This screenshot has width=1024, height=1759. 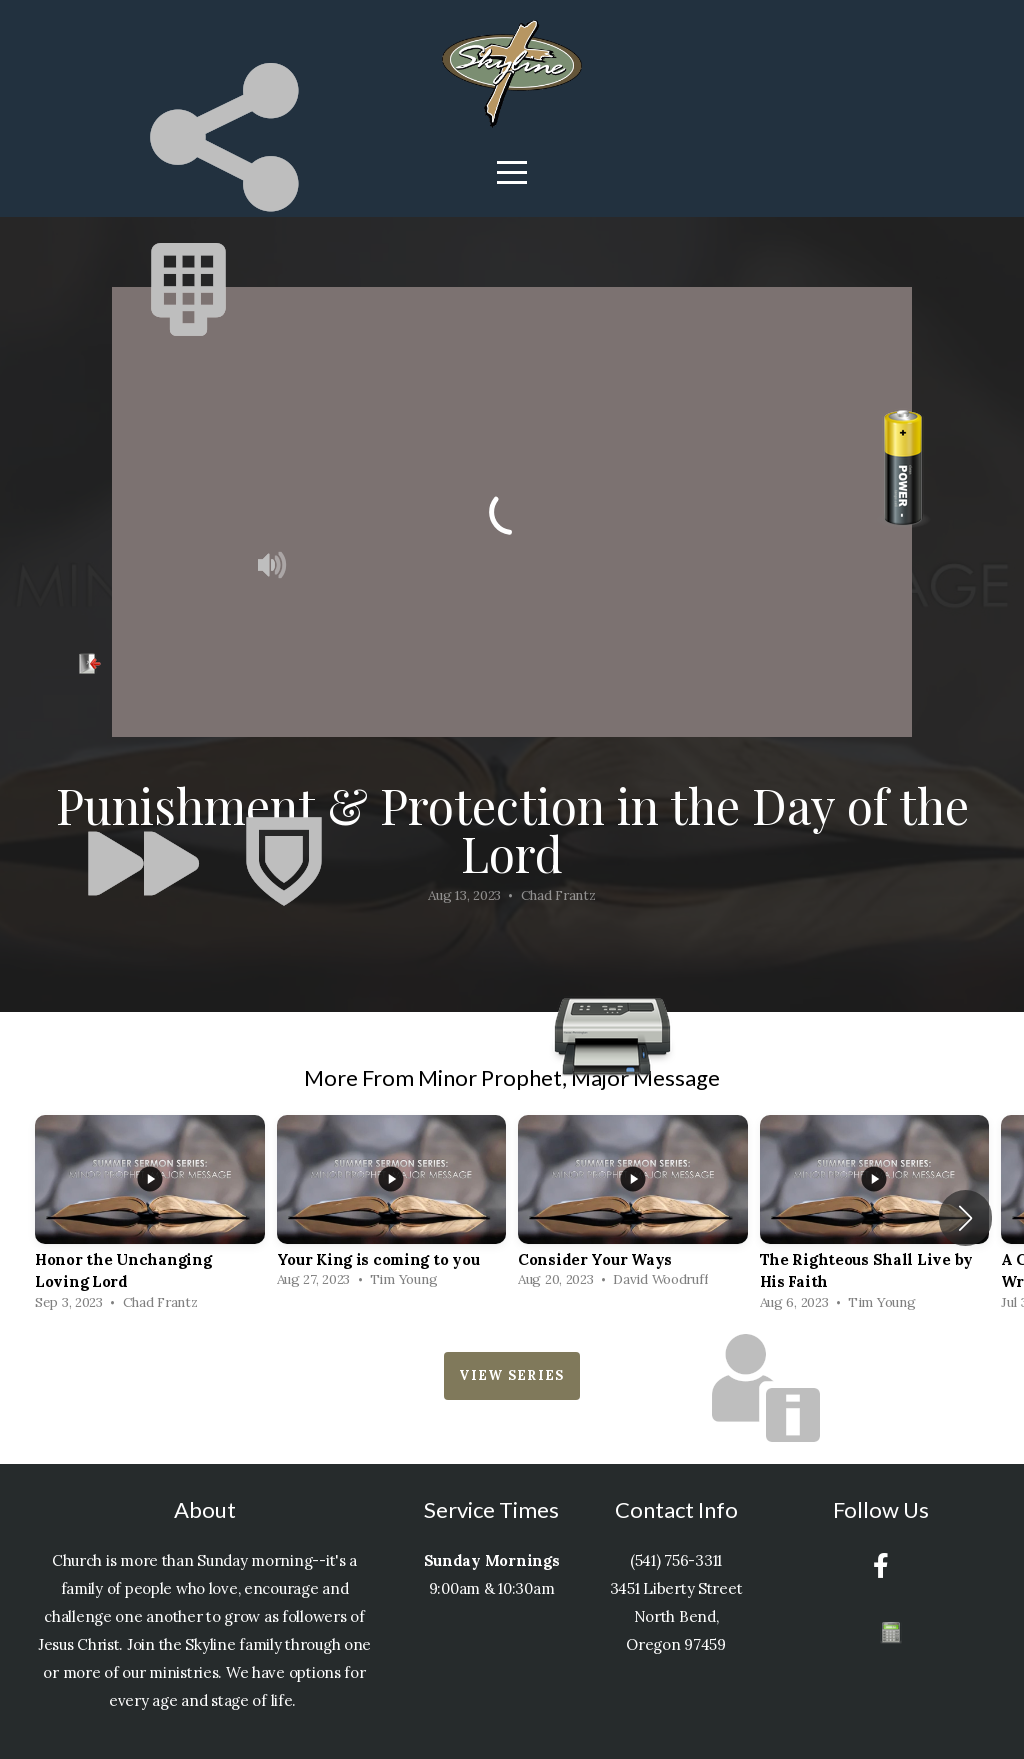 I want to click on open the dialpad for number input, so click(x=188, y=292).